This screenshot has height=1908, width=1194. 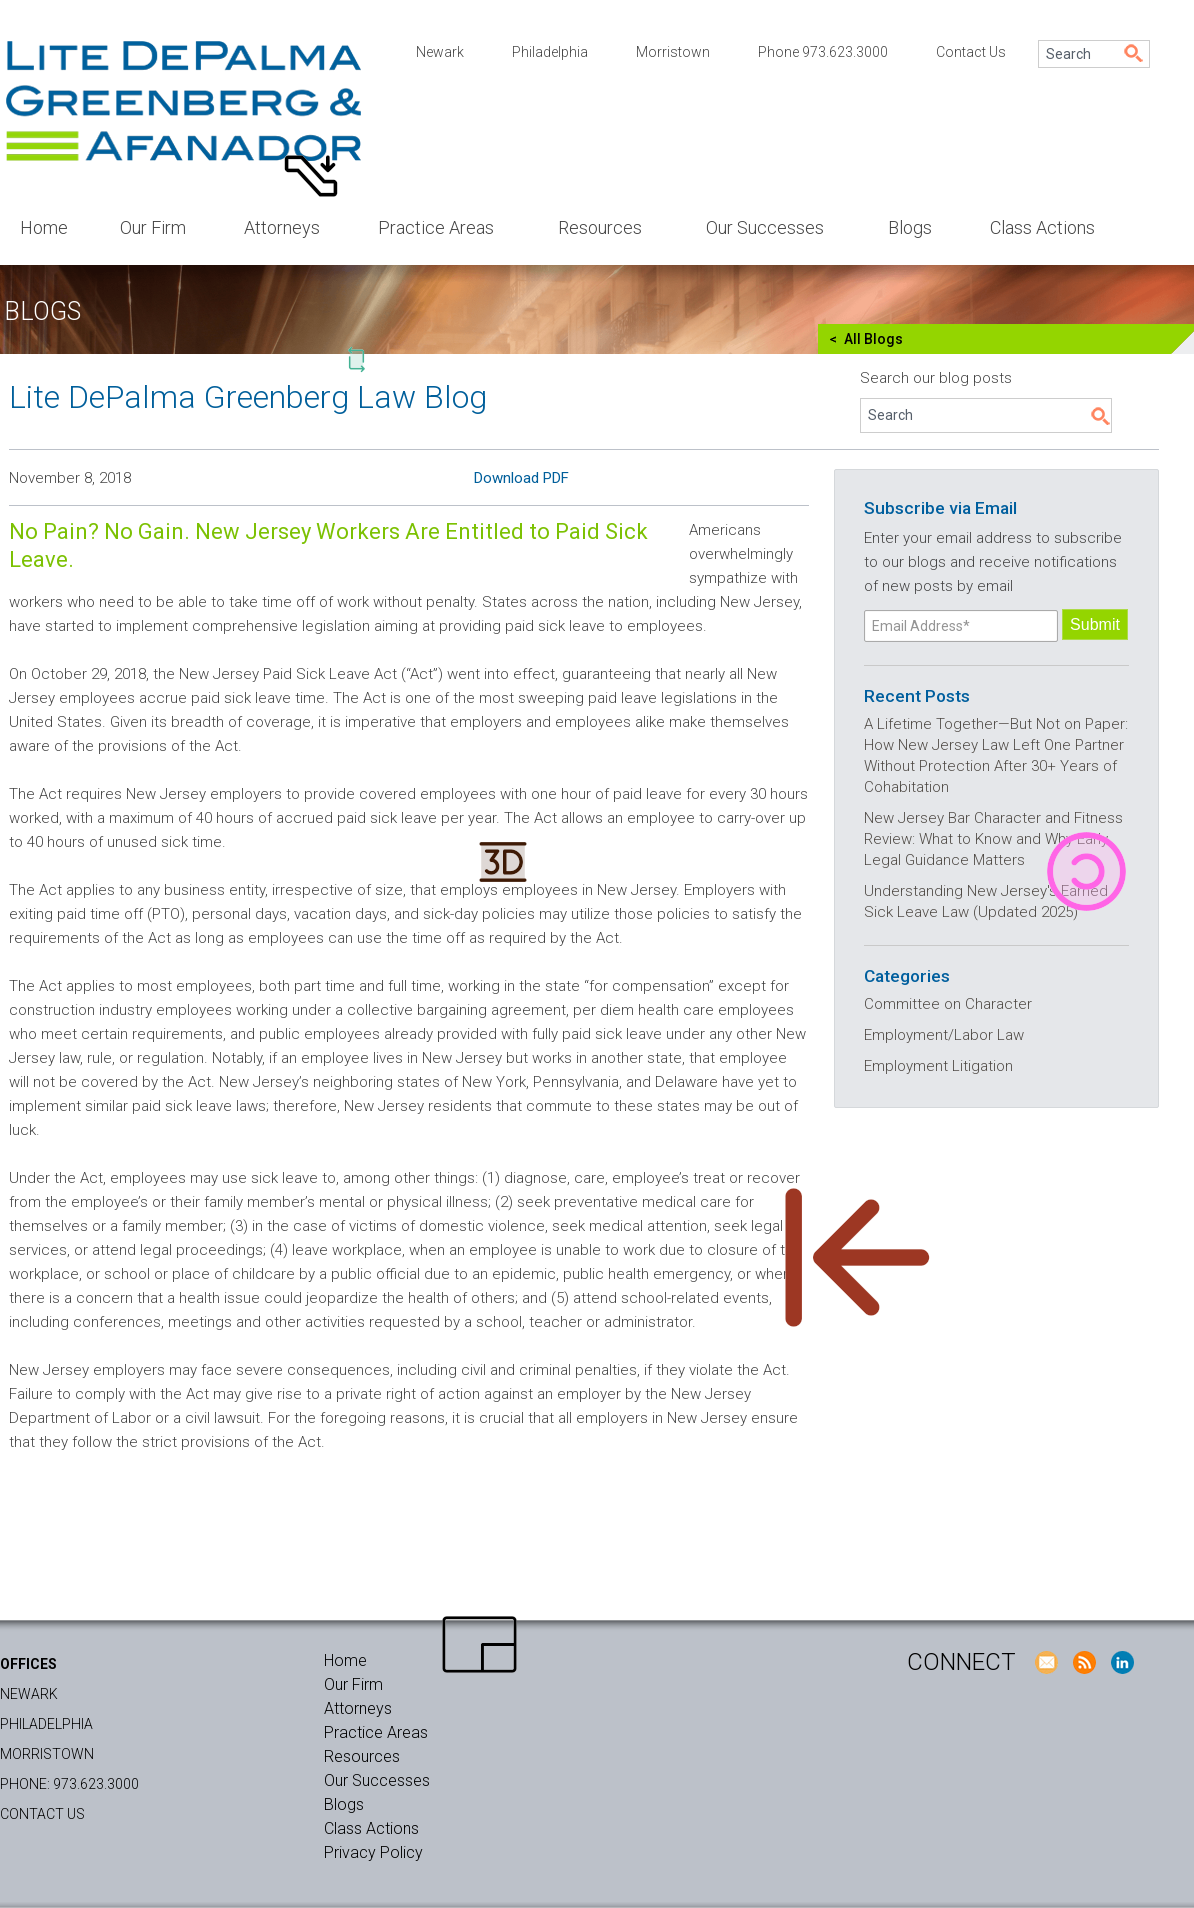 What do you see at coordinates (356, 359) in the screenshot?
I see `rotate your device orientation` at bounding box center [356, 359].